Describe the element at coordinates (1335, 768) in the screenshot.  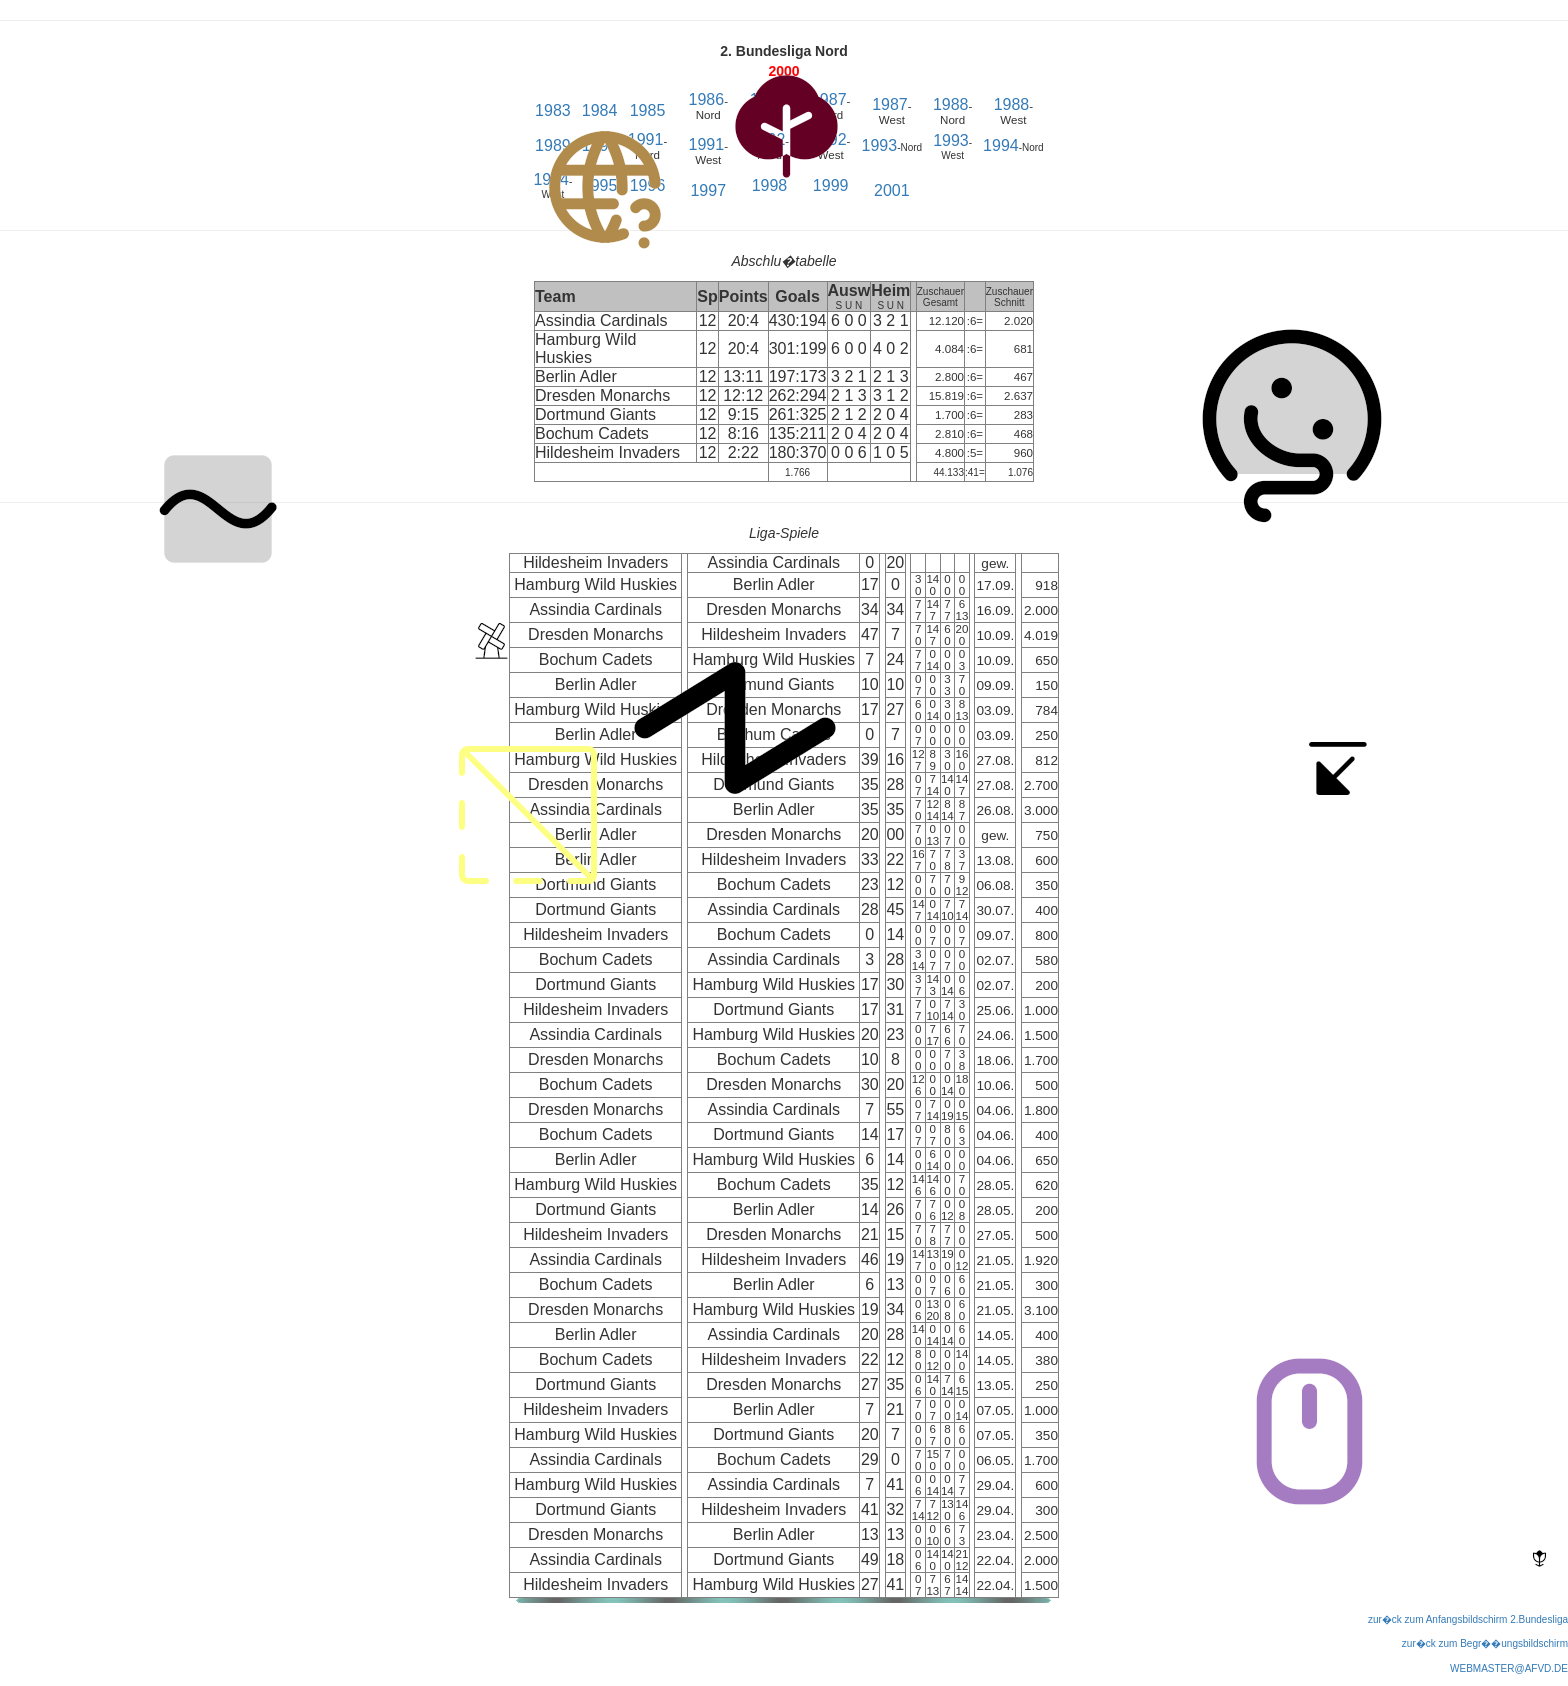
I see `move content to bottom-left corner` at that location.